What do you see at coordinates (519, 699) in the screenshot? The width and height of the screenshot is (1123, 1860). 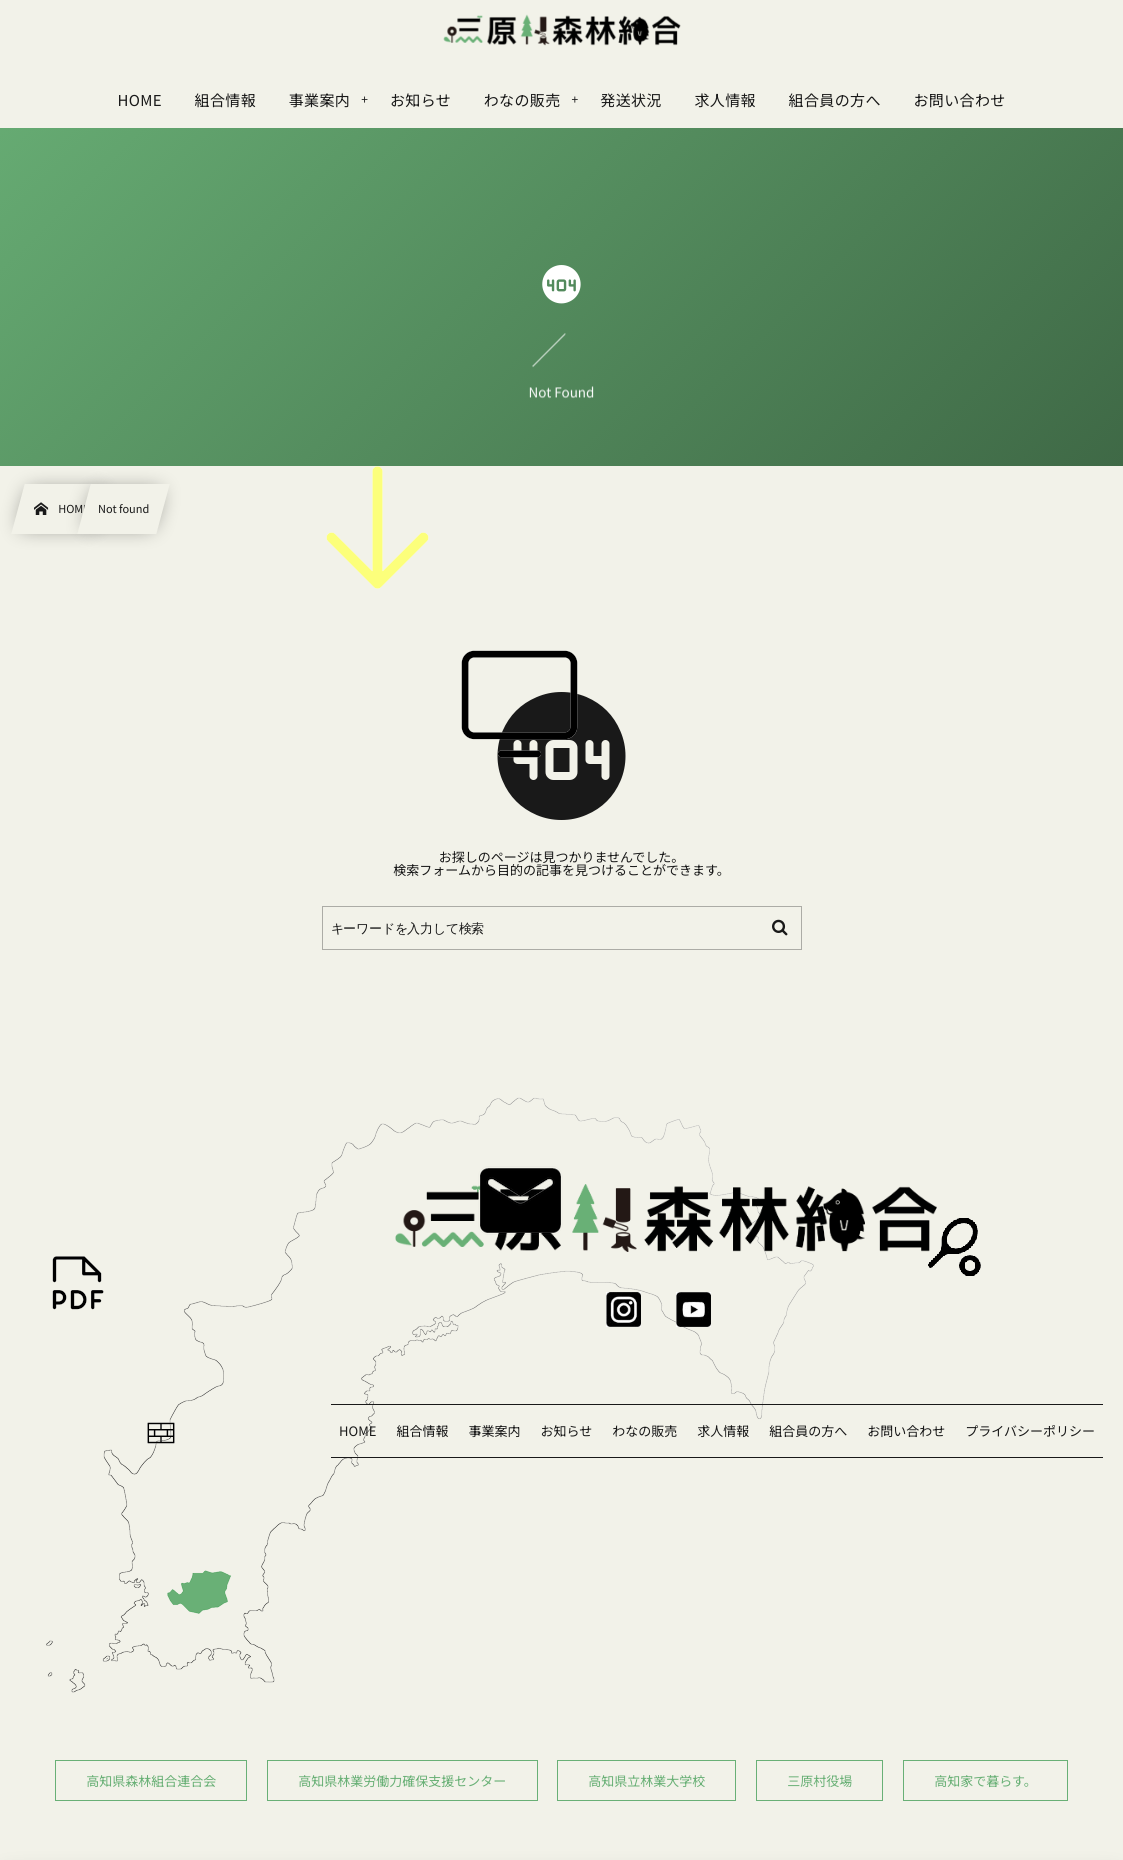 I see `view display settings` at bounding box center [519, 699].